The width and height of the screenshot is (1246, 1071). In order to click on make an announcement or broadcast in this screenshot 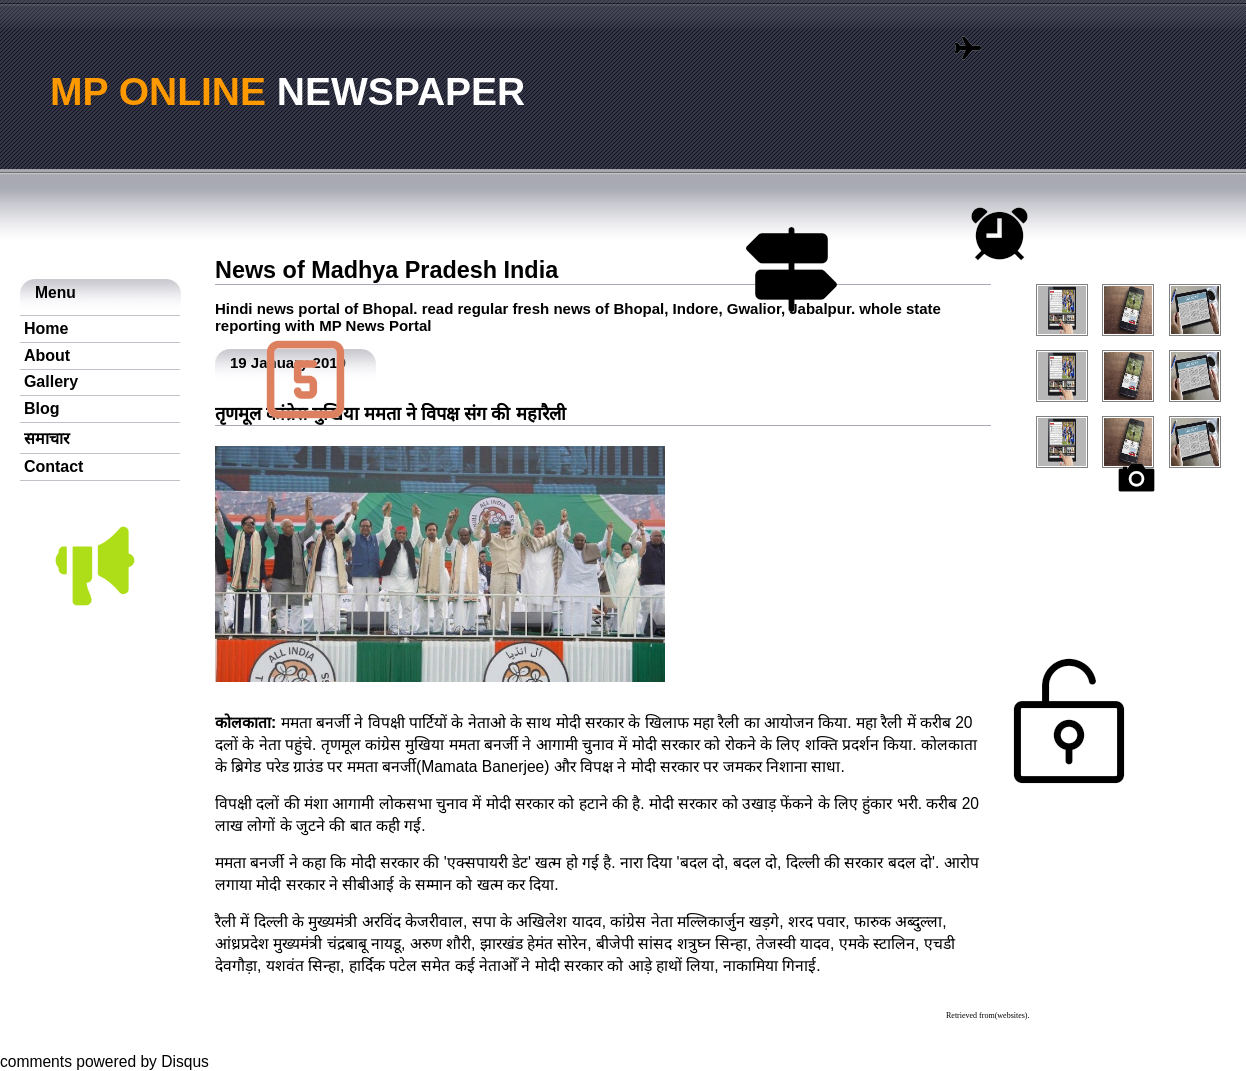, I will do `click(95, 566)`.